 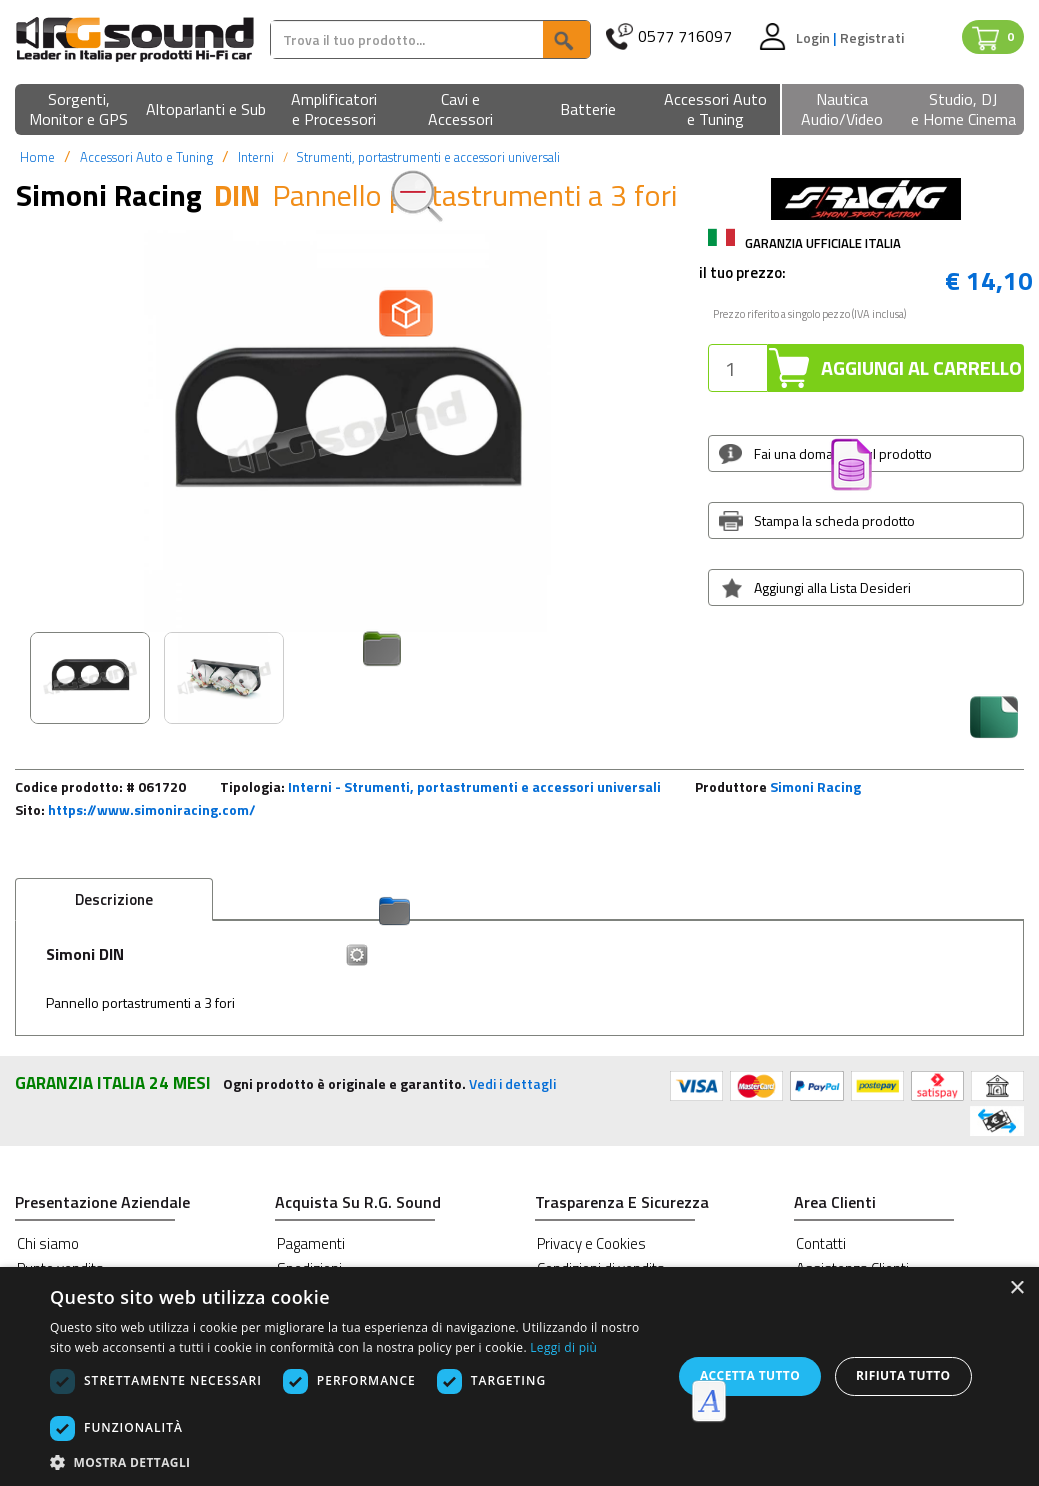 What do you see at coordinates (709, 1401) in the screenshot?
I see `a font file type indicator` at bounding box center [709, 1401].